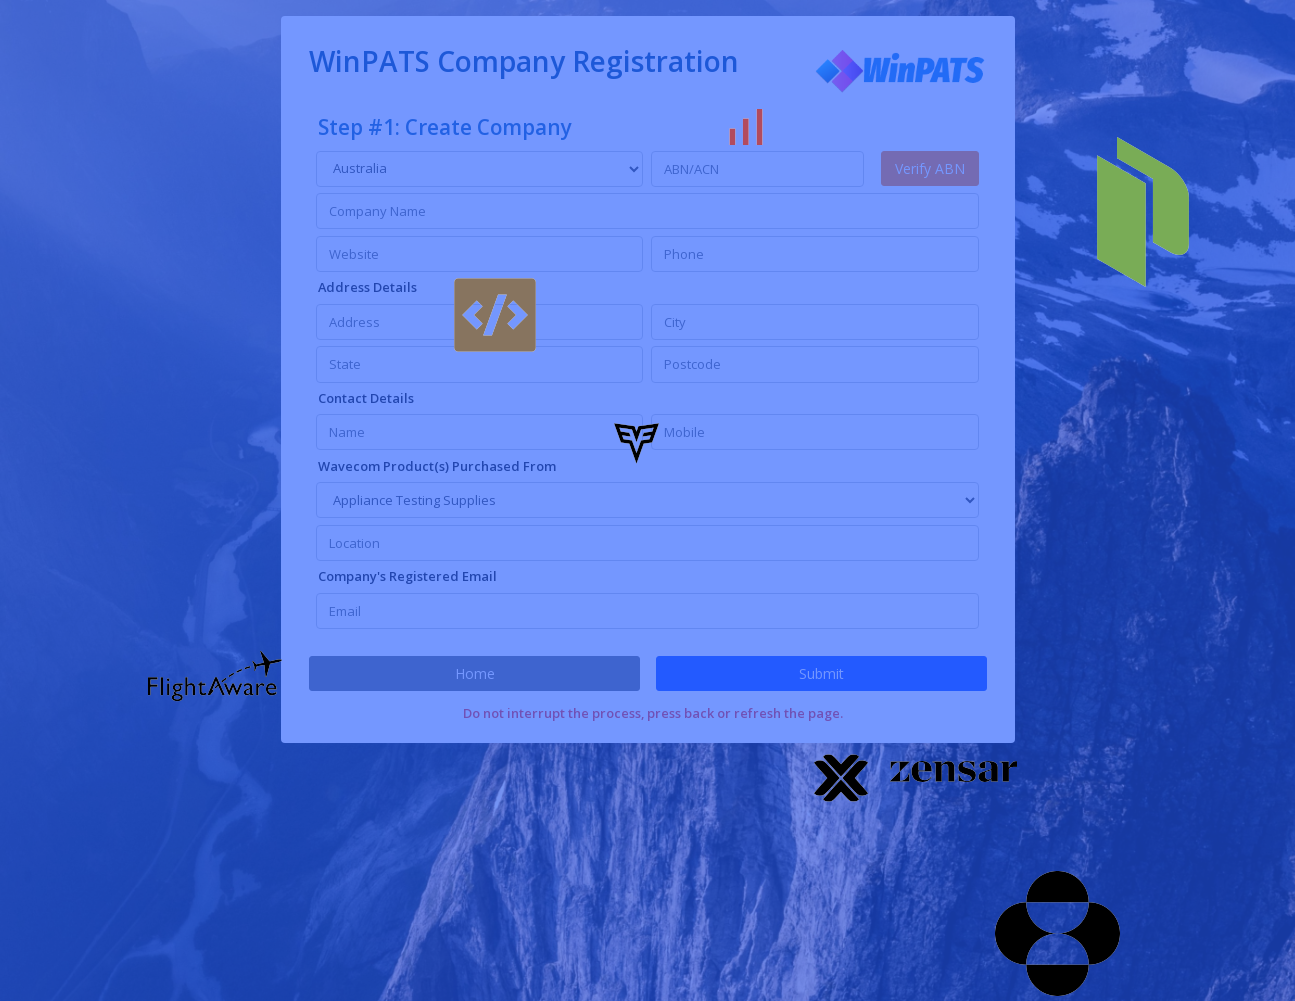  Describe the element at coordinates (1057, 933) in the screenshot. I see `Merck pharmaceutical company logo` at that location.